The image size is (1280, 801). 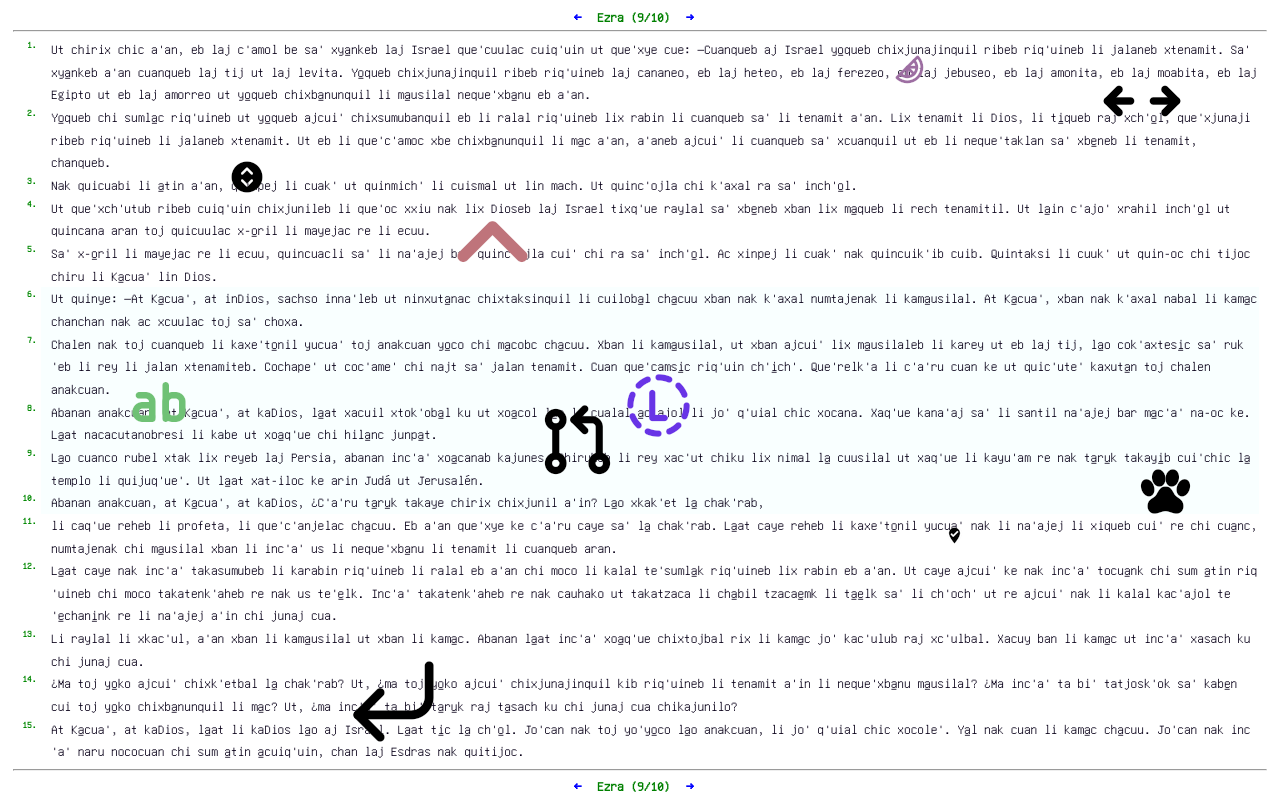 What do you see at coordinates (1165, 491) in the screenshot?
I see `access pet-related features or settings` at bounding box center [1165, 491].